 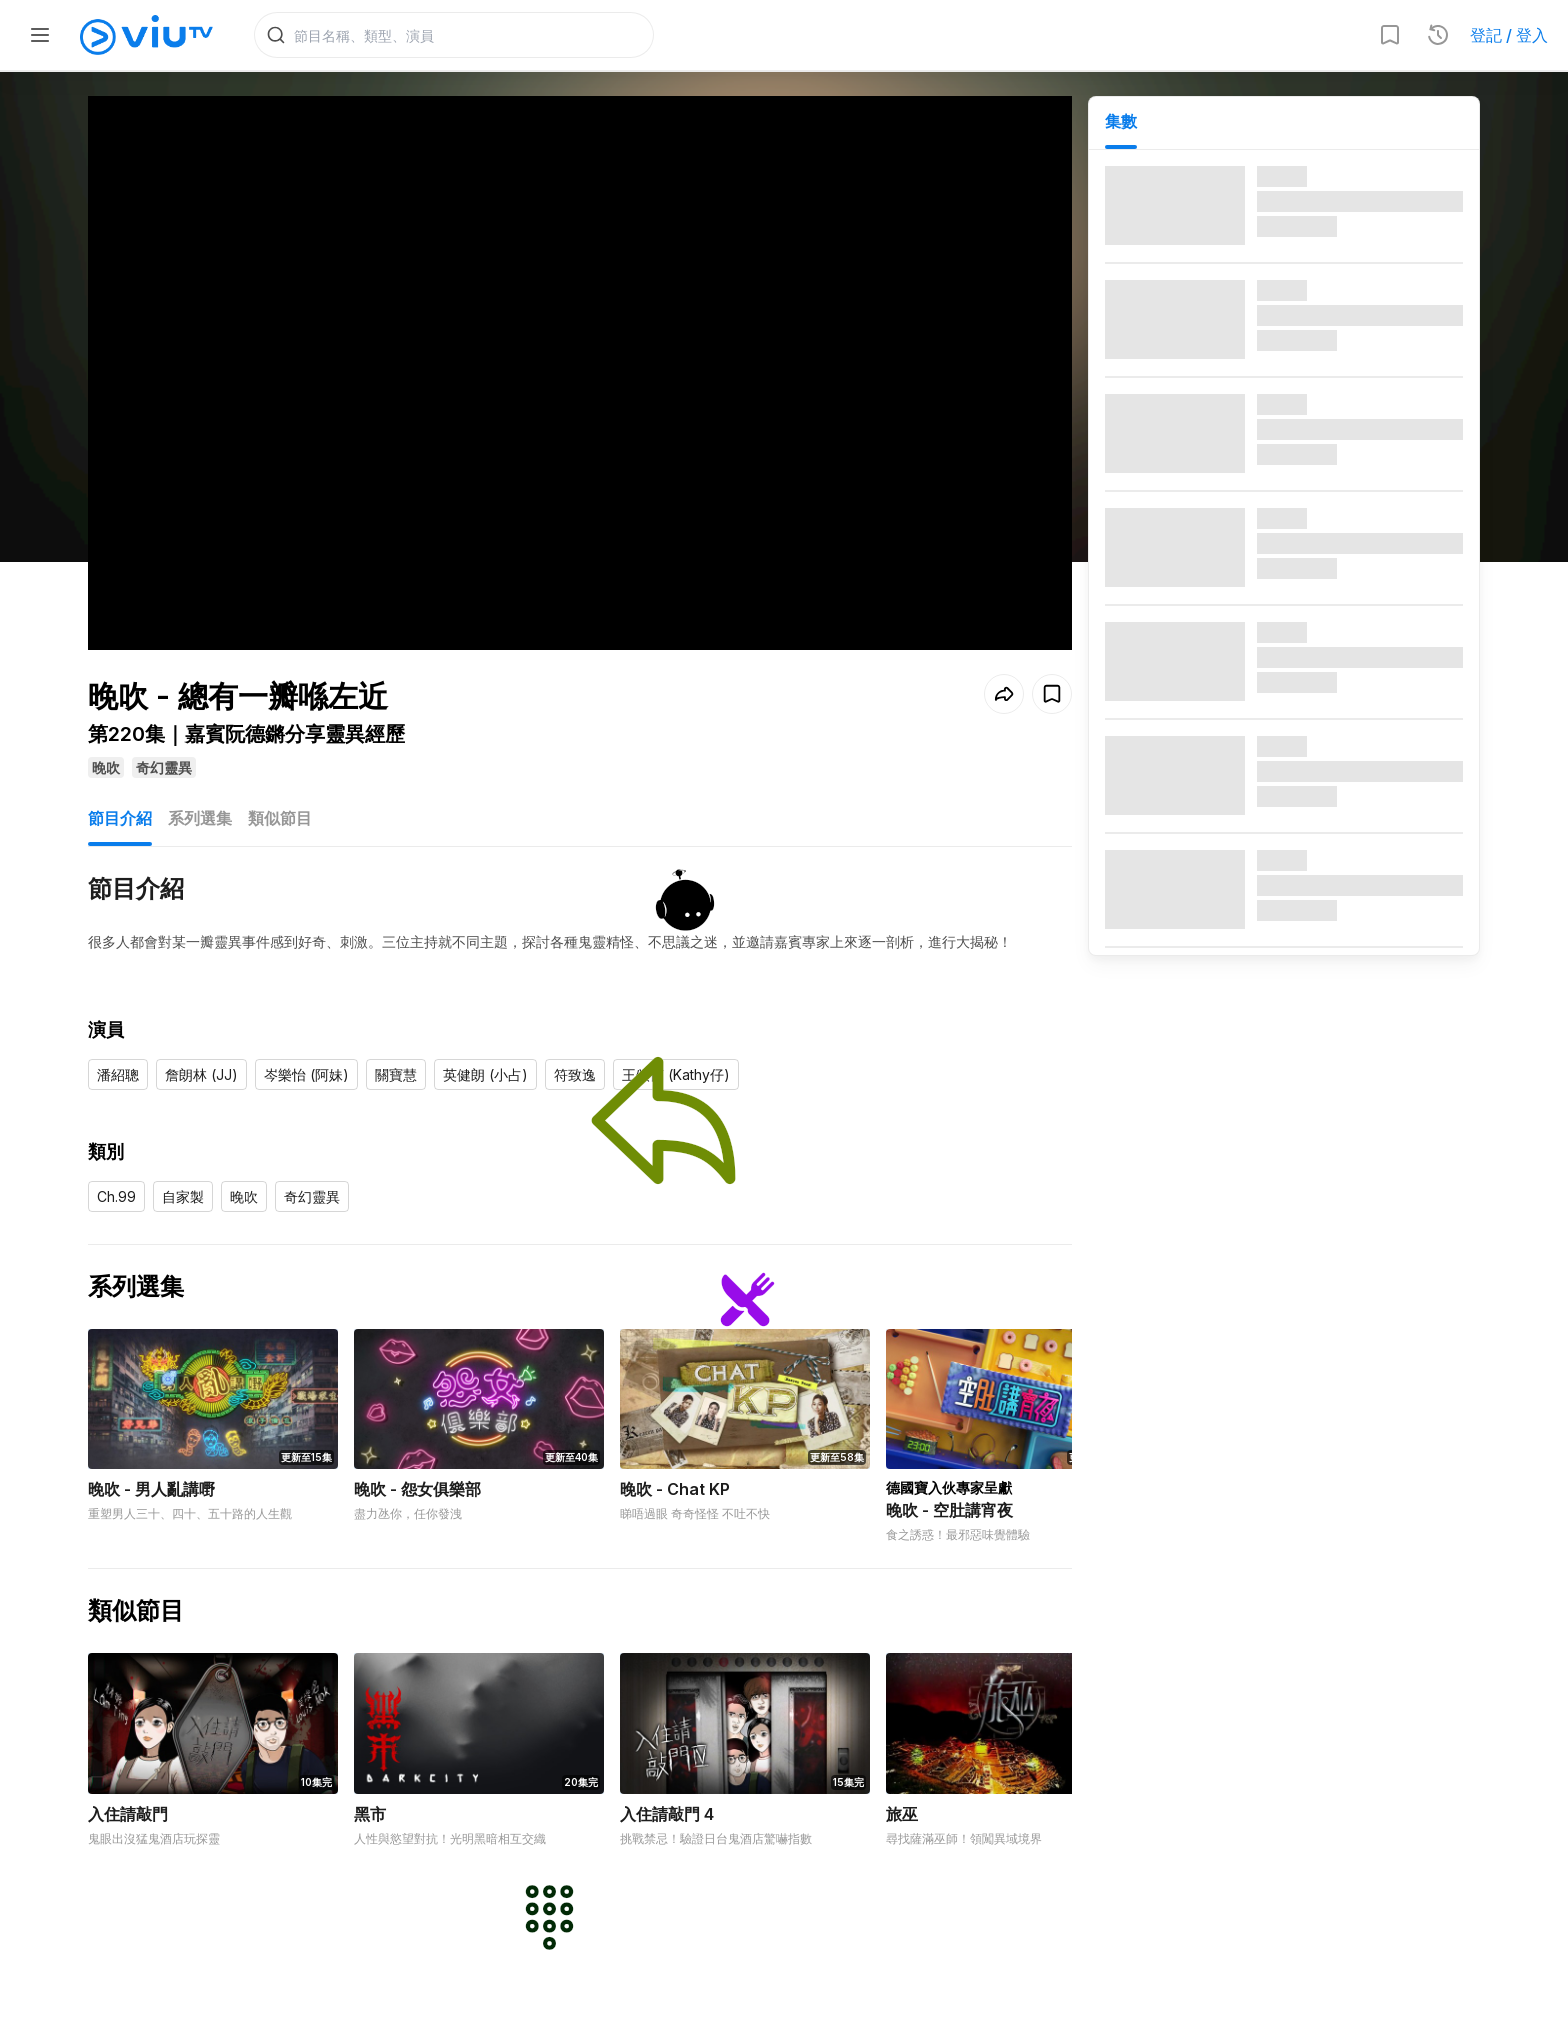 I want to click on find nearby restaurants, so click(x=747, y=1299).